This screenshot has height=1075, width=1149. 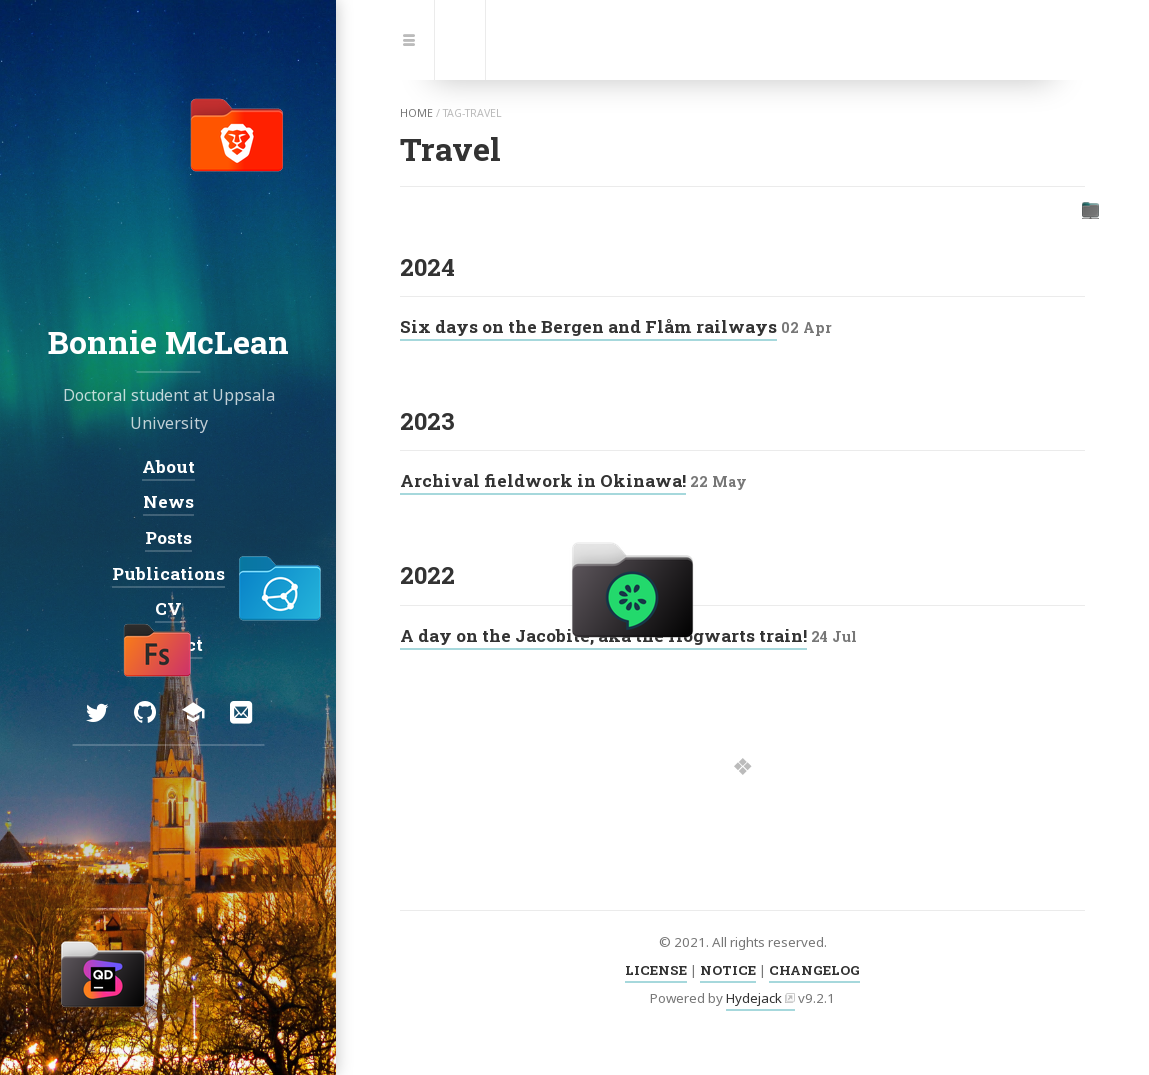 I want to click on open Brave browser downloads folder, so click(x=236, y=137).